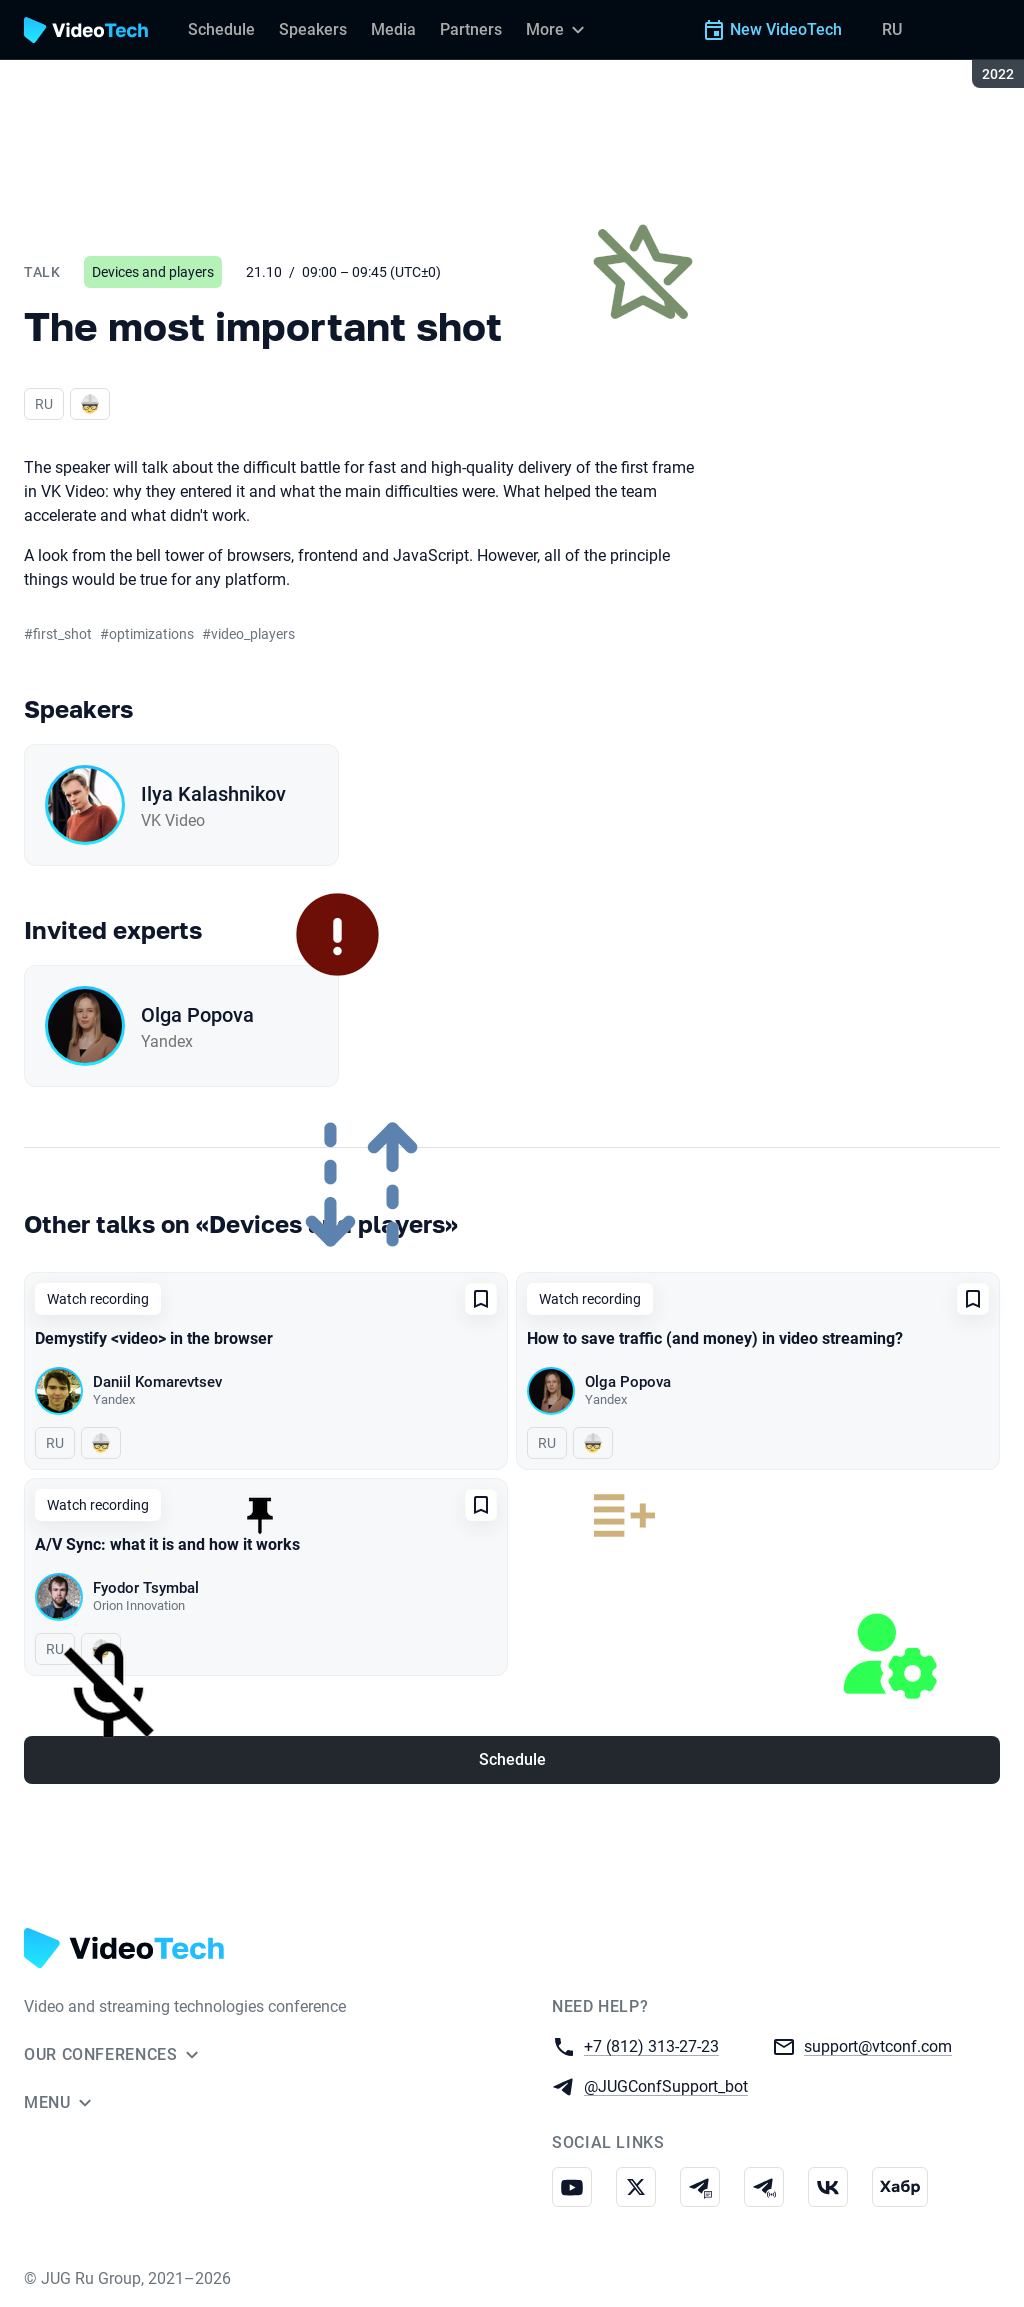 The width and height of the screenshot is (1024, 2307). Describe the element at coordinates (337, 934) in the screenshot. I see `indicates a warning or alert requiring attention` at that location.